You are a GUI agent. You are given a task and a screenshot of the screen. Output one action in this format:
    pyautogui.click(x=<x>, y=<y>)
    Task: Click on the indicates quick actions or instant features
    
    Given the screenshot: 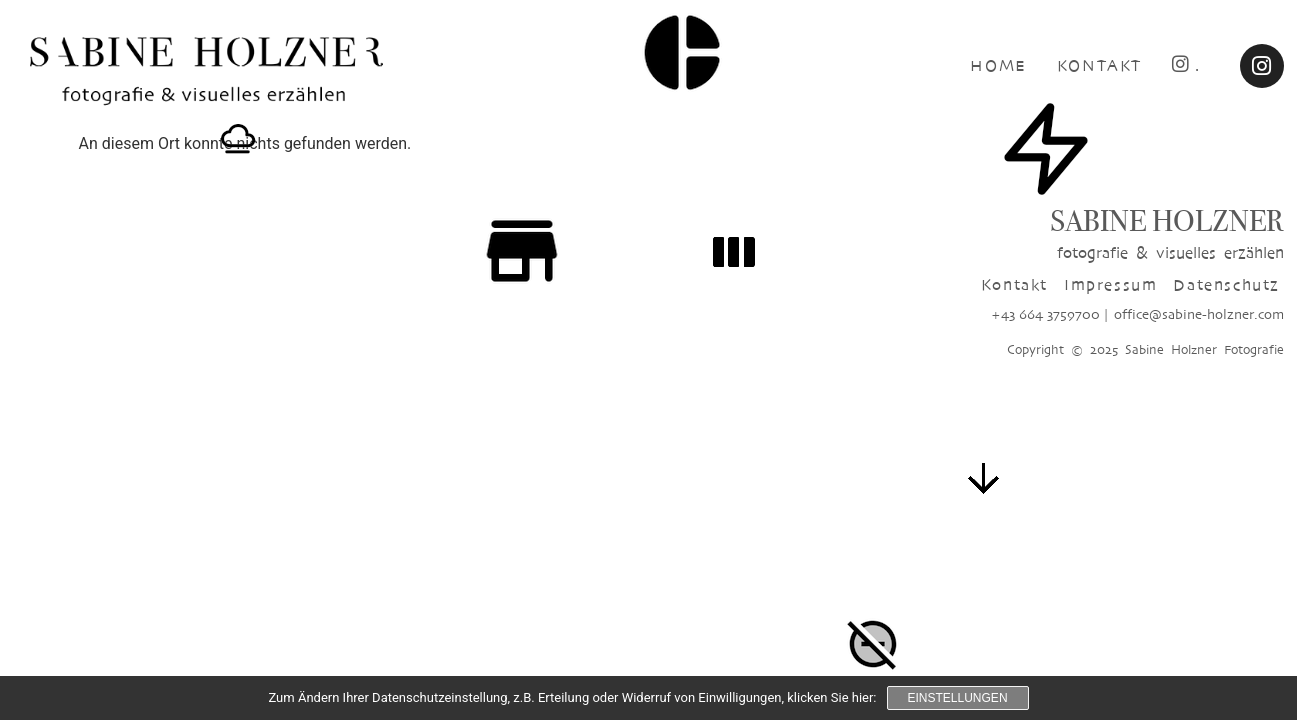 What is the action you would take?
    pyautogui.click(x=1046, y=149)
    